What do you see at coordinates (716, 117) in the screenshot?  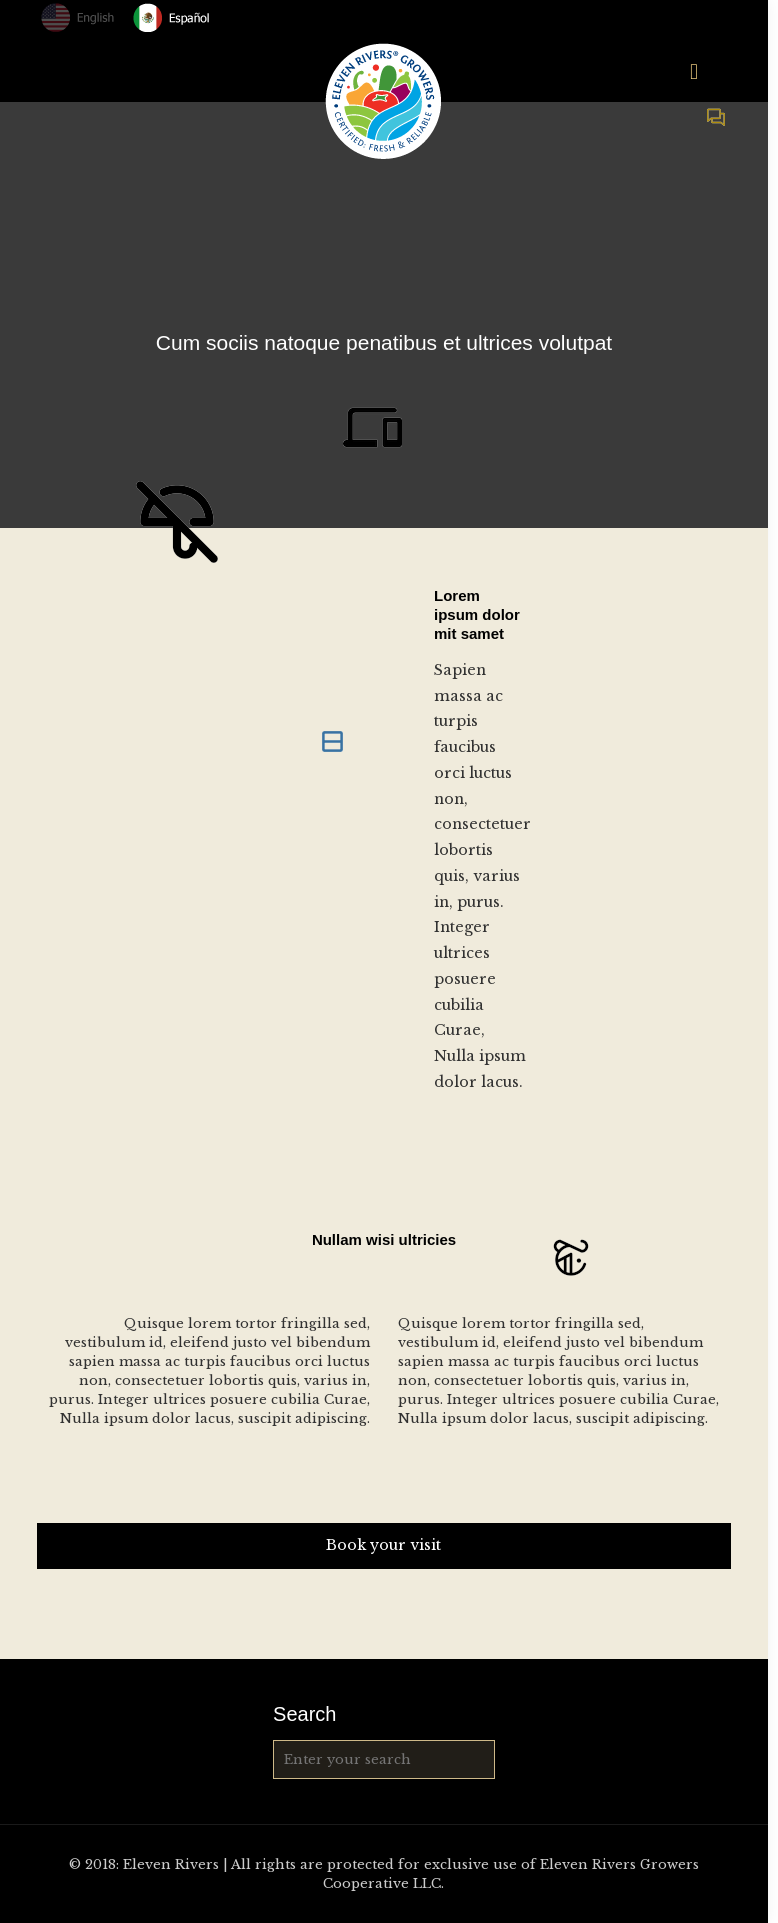 I see `open your conversations` at bounding box center [716, 117].